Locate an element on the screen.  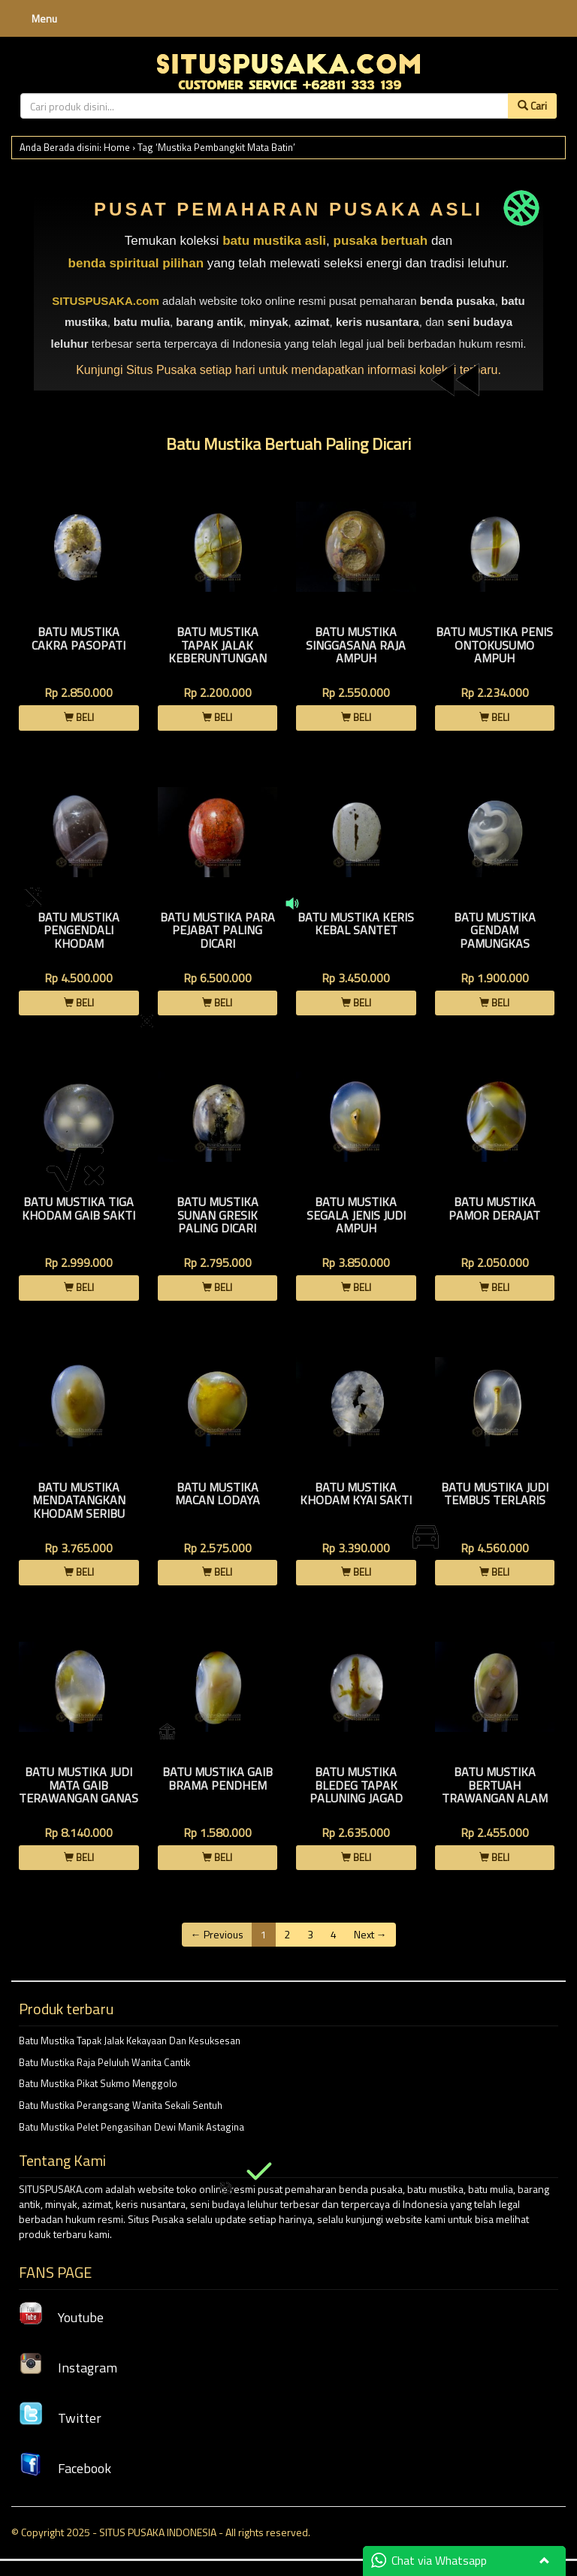
access mathematical functions or calculator is located at coordinates (75, 1169).